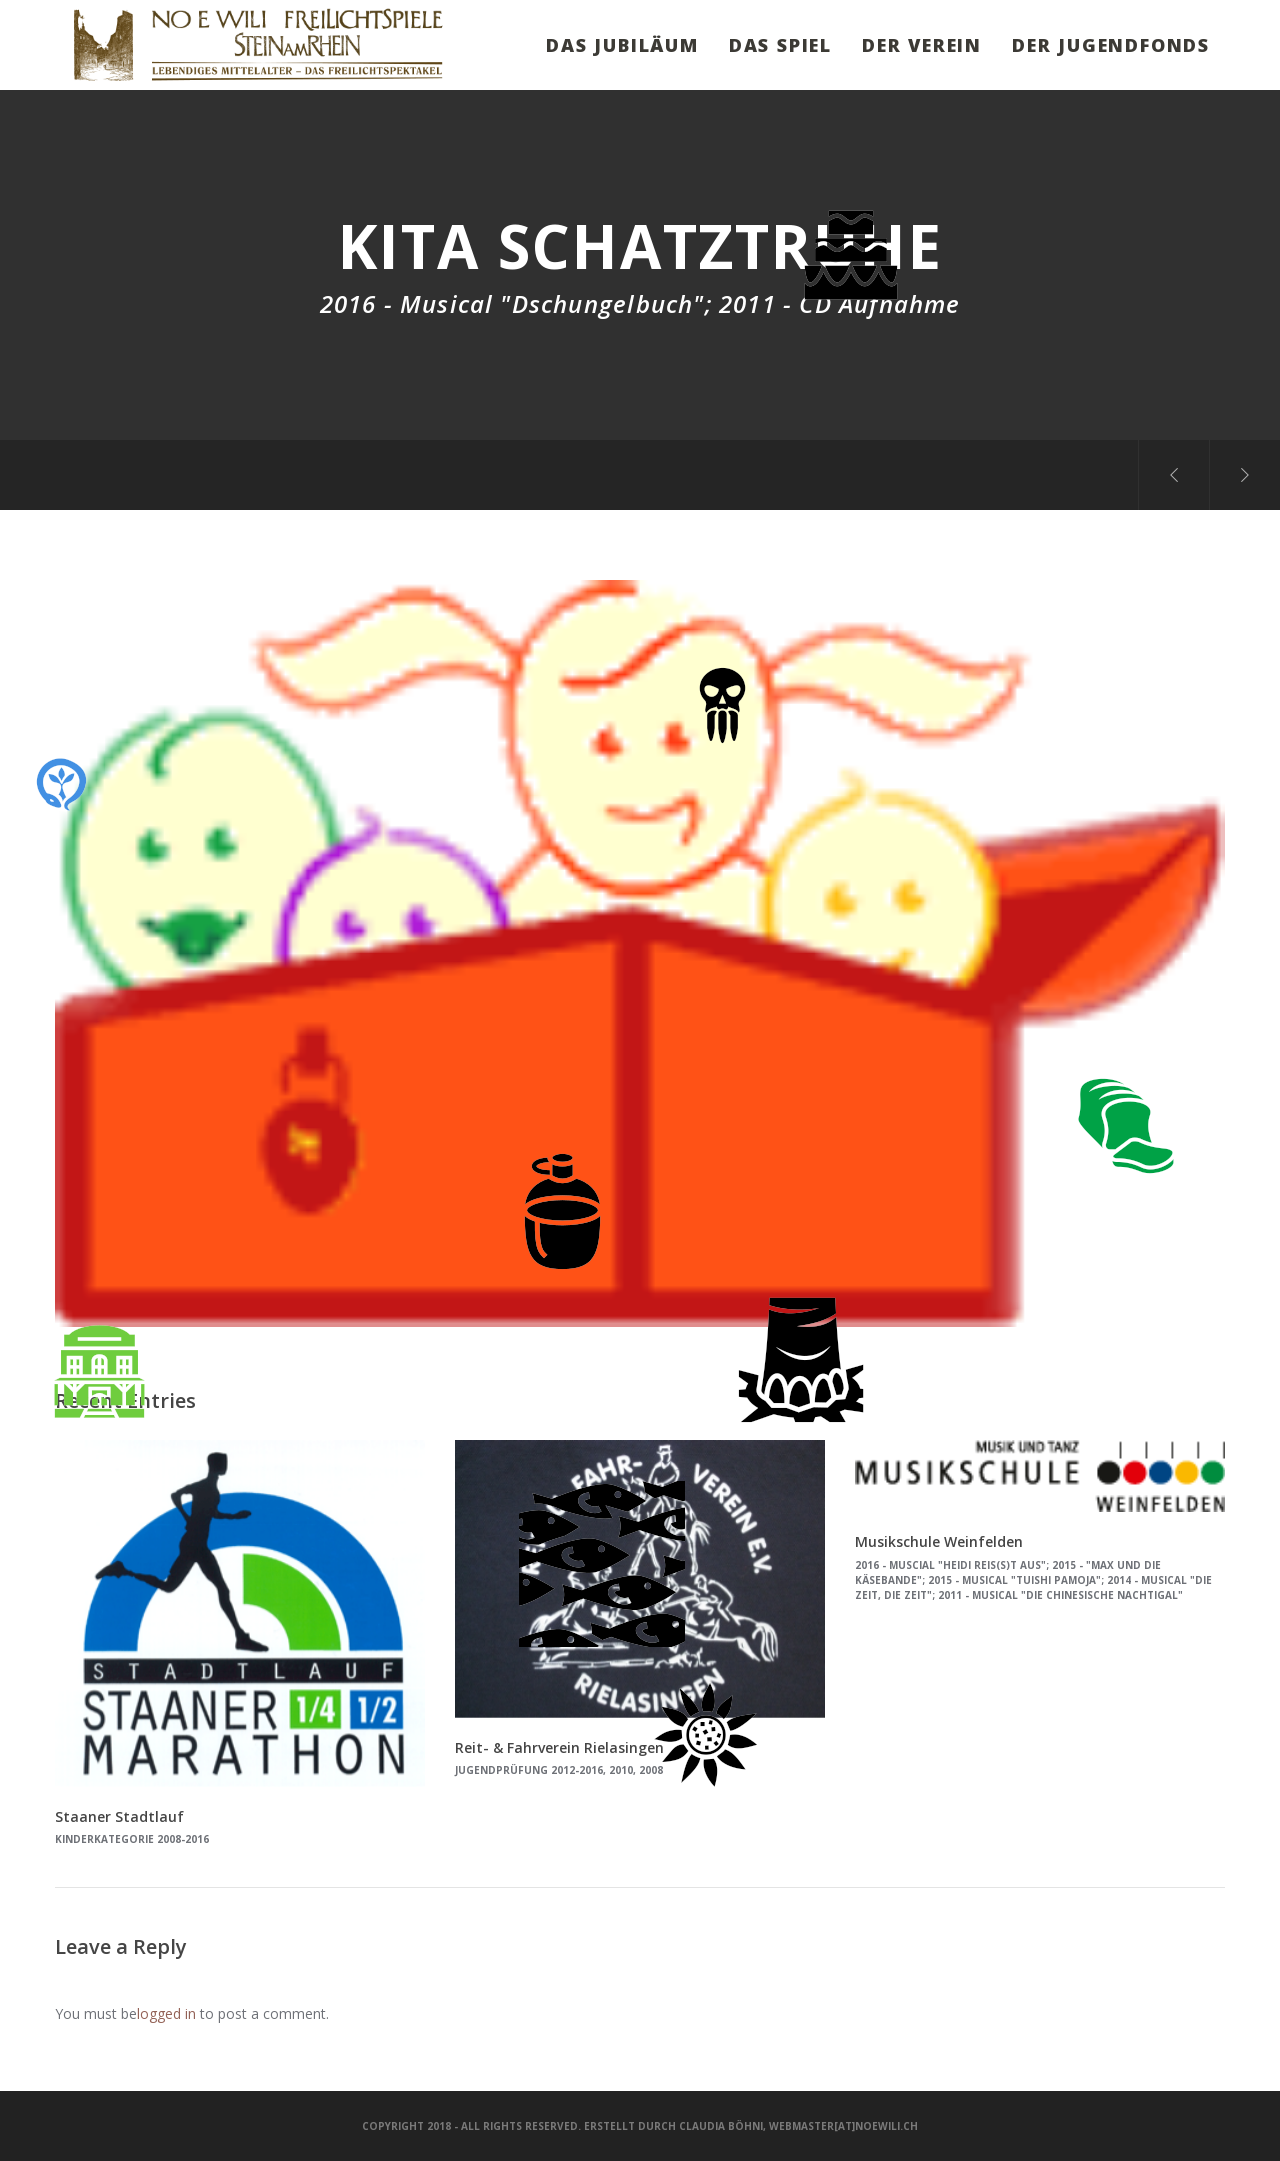 The height and width of the screenshot is (2161, 1280). I want to click on view cake or bakery options, so click(851, 250).